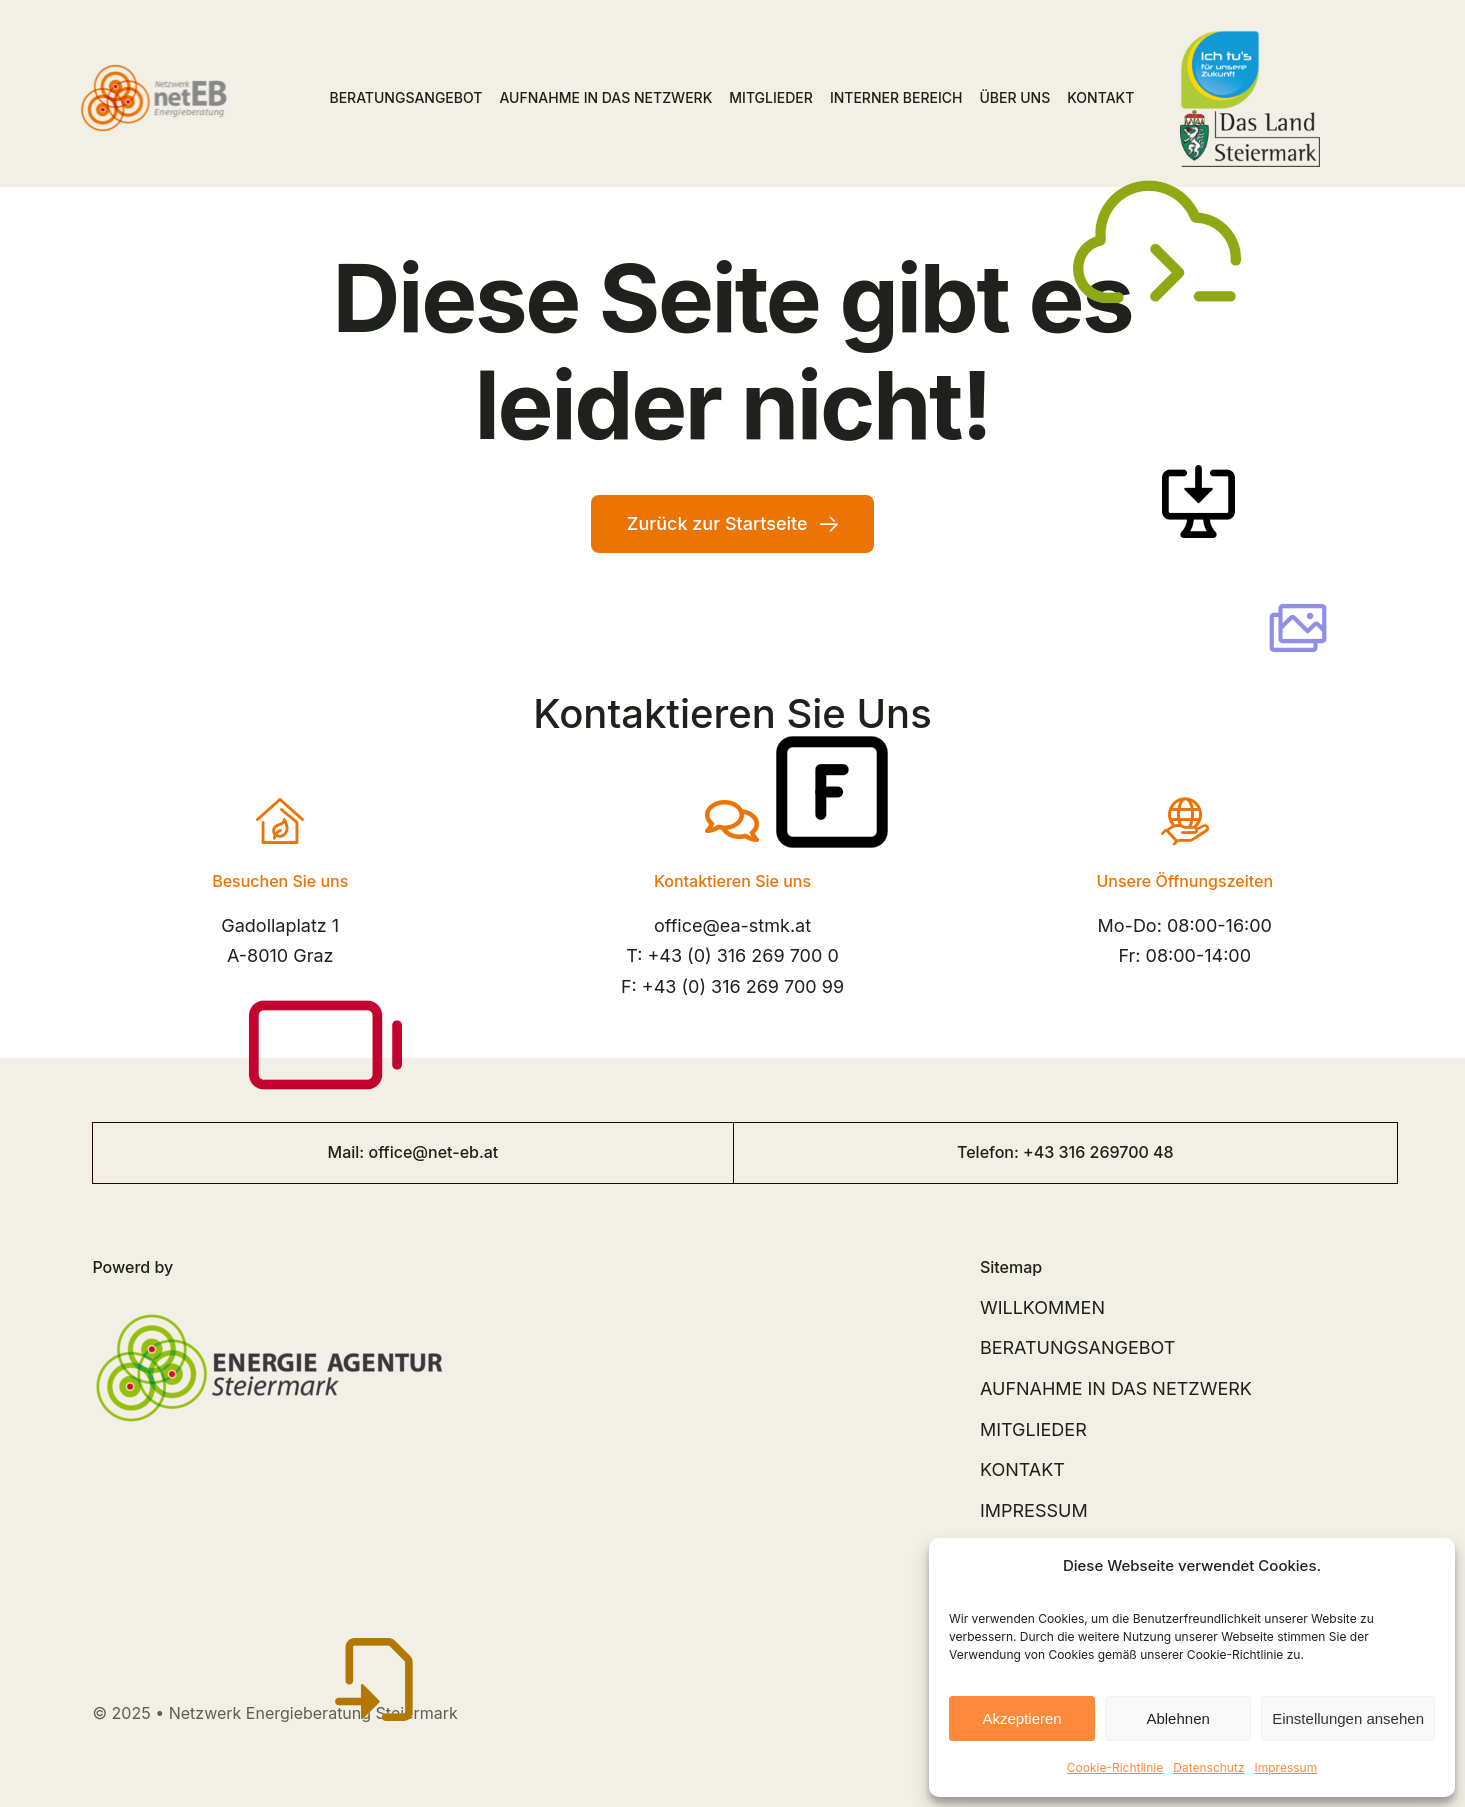  Describe the element at coordinates (323, 1045) in the screenshot. I see `indicates battery is empty or depleted` at that location.